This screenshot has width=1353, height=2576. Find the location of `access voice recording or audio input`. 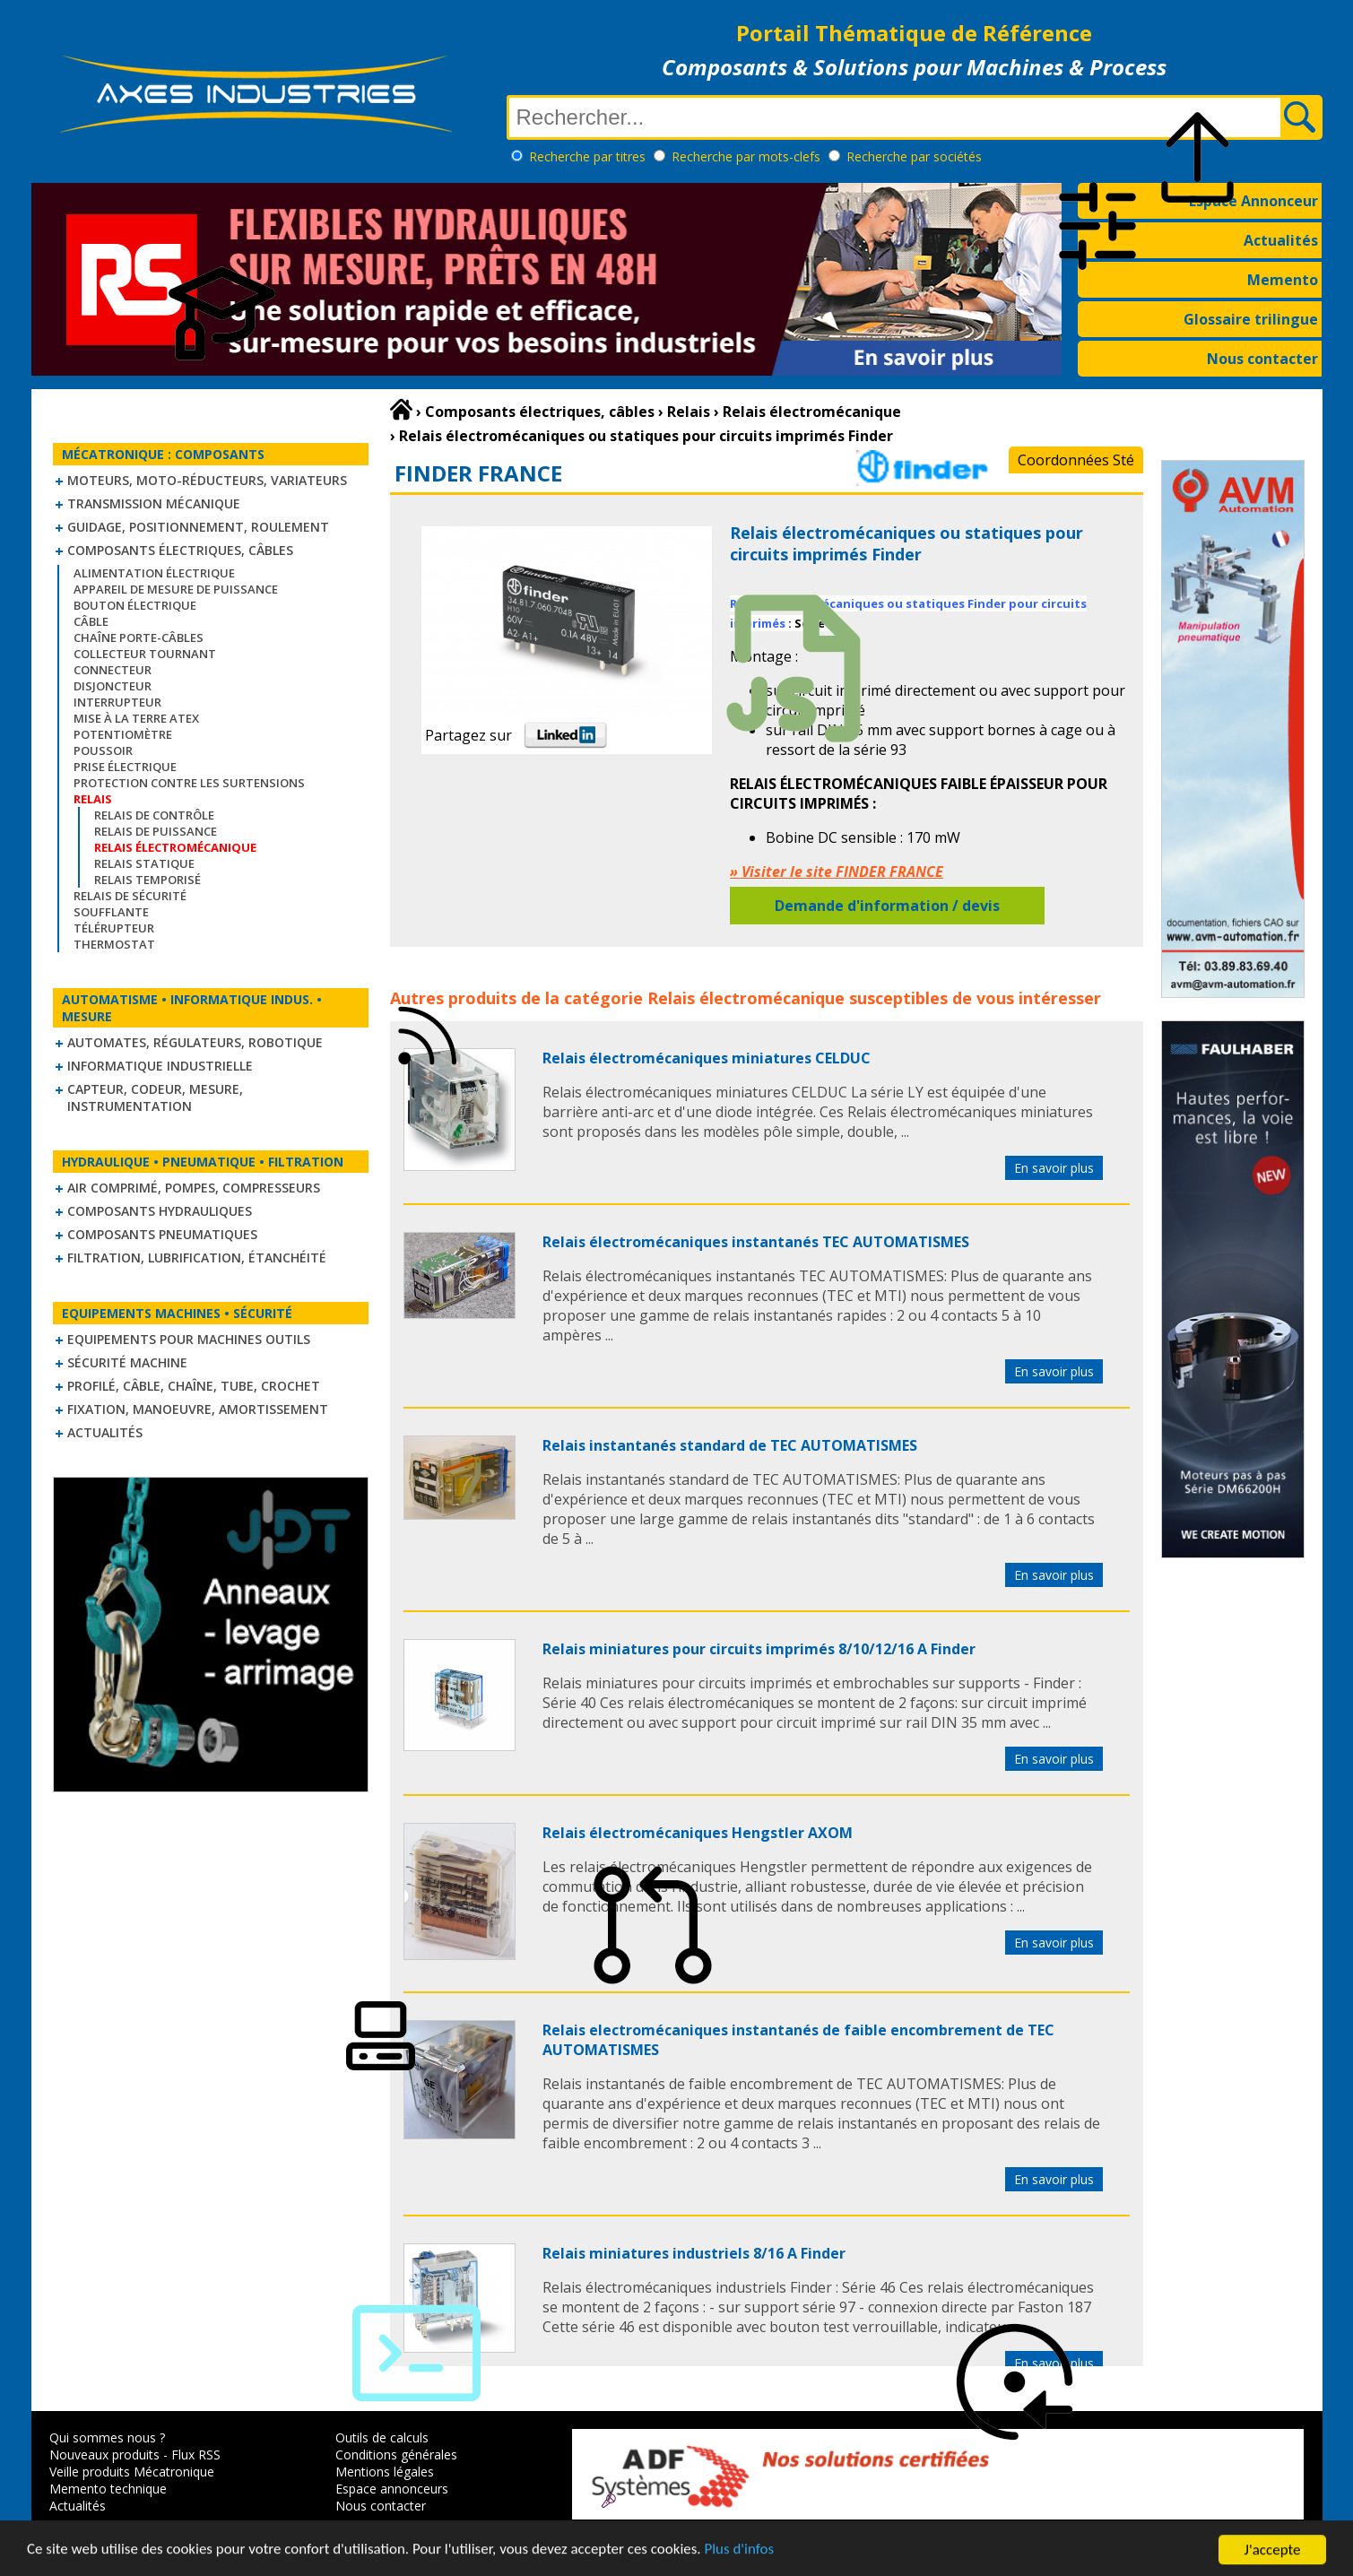

access voice recording or audio input is located at coordinates (608, 2501).